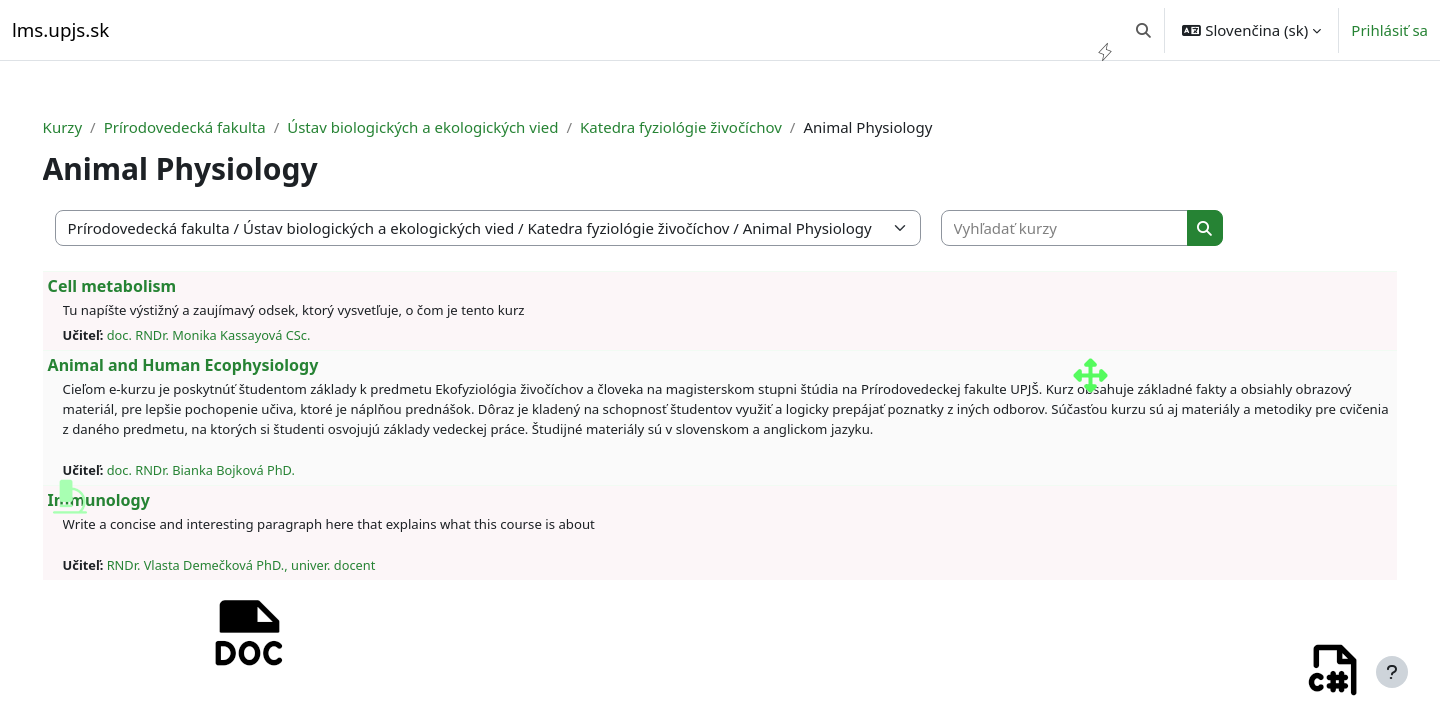  Describe the element at coordinates (249, 635) in the screenshot. I see `open a document file` at that location.